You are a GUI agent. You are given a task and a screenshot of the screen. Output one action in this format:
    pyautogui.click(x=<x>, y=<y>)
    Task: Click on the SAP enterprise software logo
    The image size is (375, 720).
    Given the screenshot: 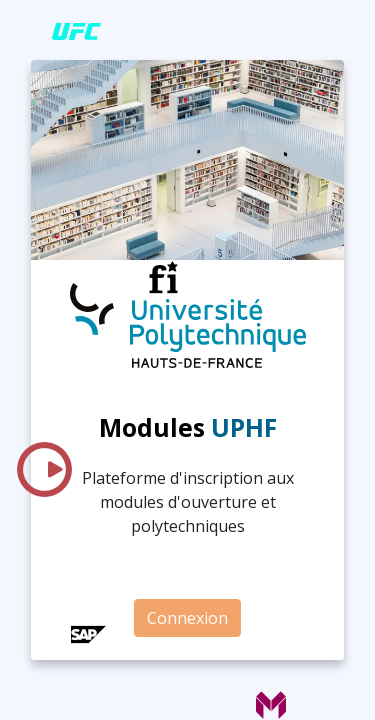 What is the action you would take?
    pyautogui.click(x=88, y=634)
    